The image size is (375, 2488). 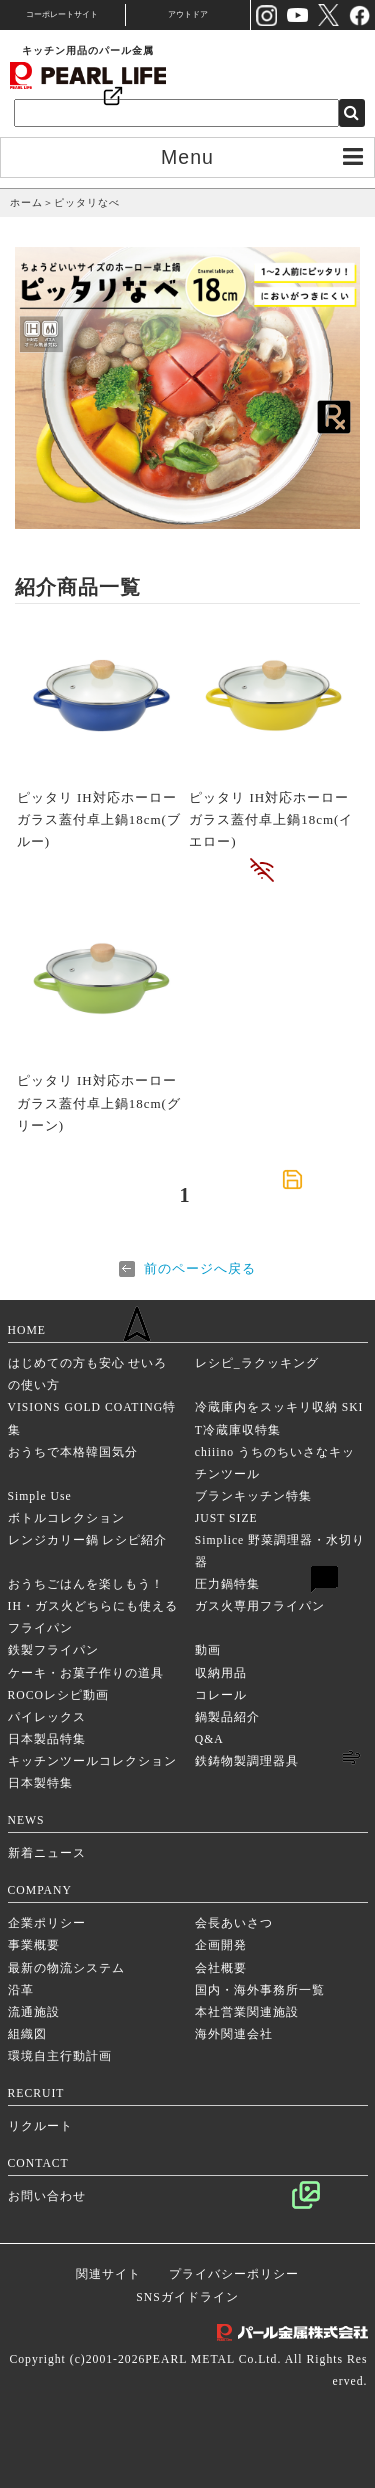 I want to click on view photo gallery, so click(x=306, y=2195).